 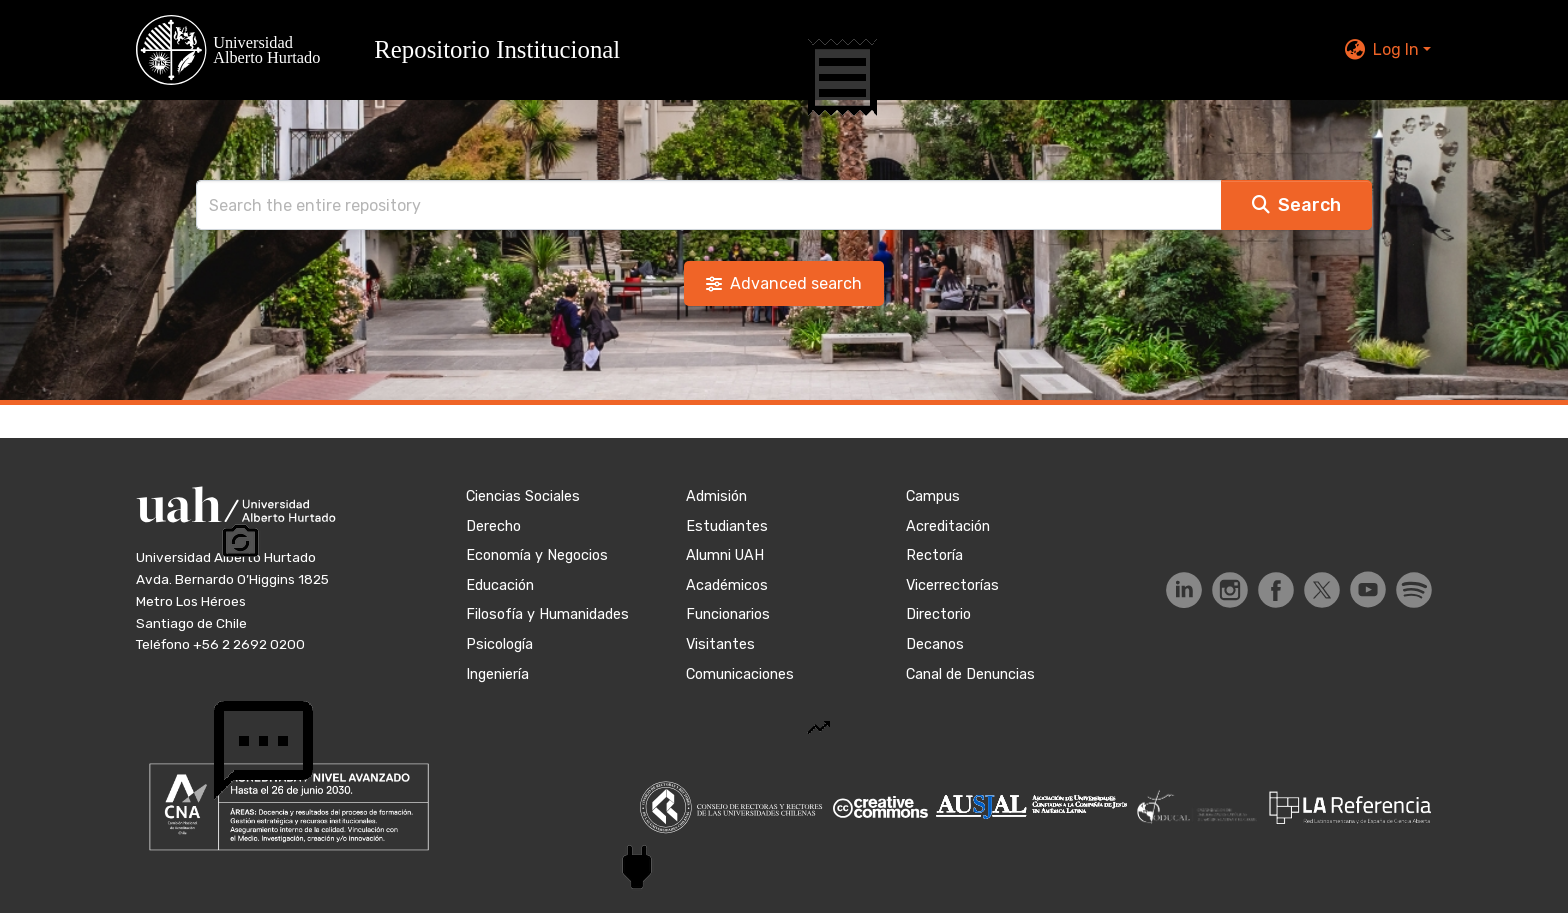 I want to click on open text messaging app, so click(x=263, y=750).